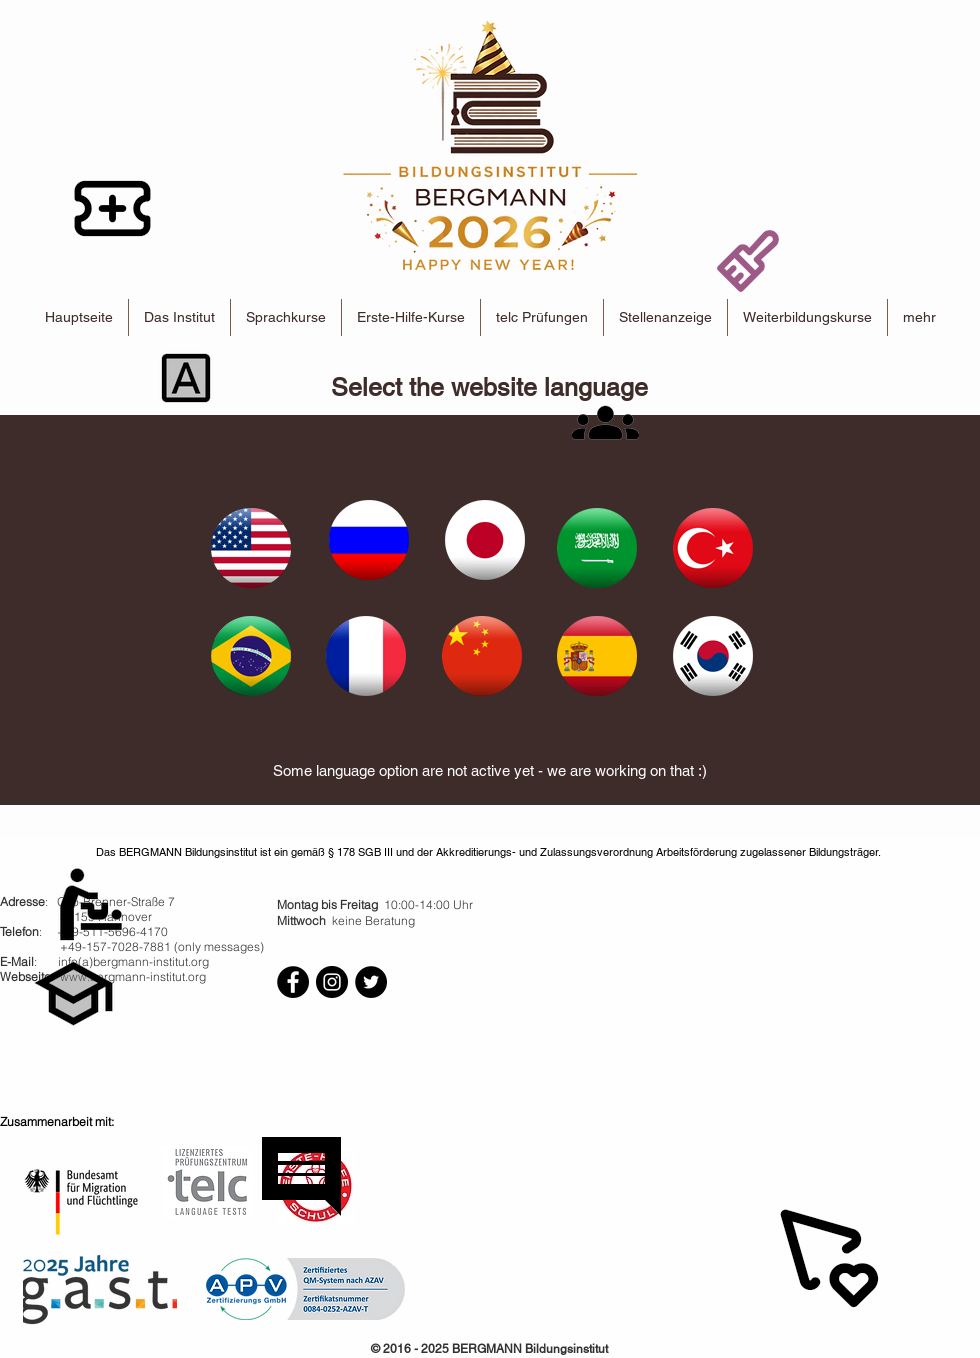  I want to click on add a comment to the document, so click(301, 1176).